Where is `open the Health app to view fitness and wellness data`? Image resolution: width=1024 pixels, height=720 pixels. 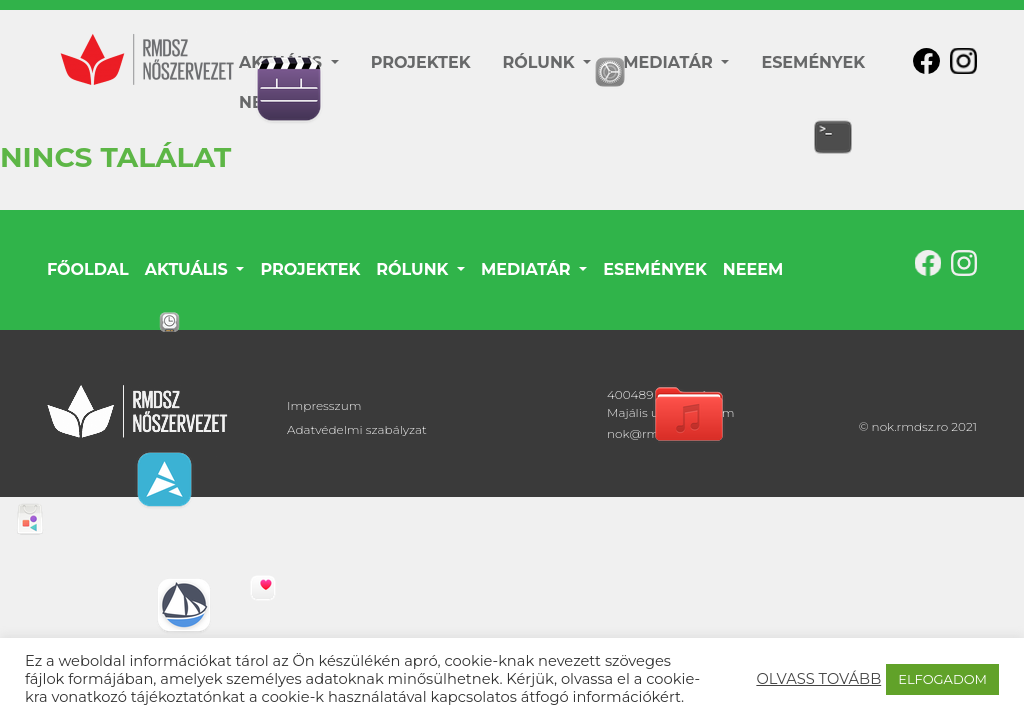 open the Health app to view fitness and wellness data is located at coordinates (263, 588).